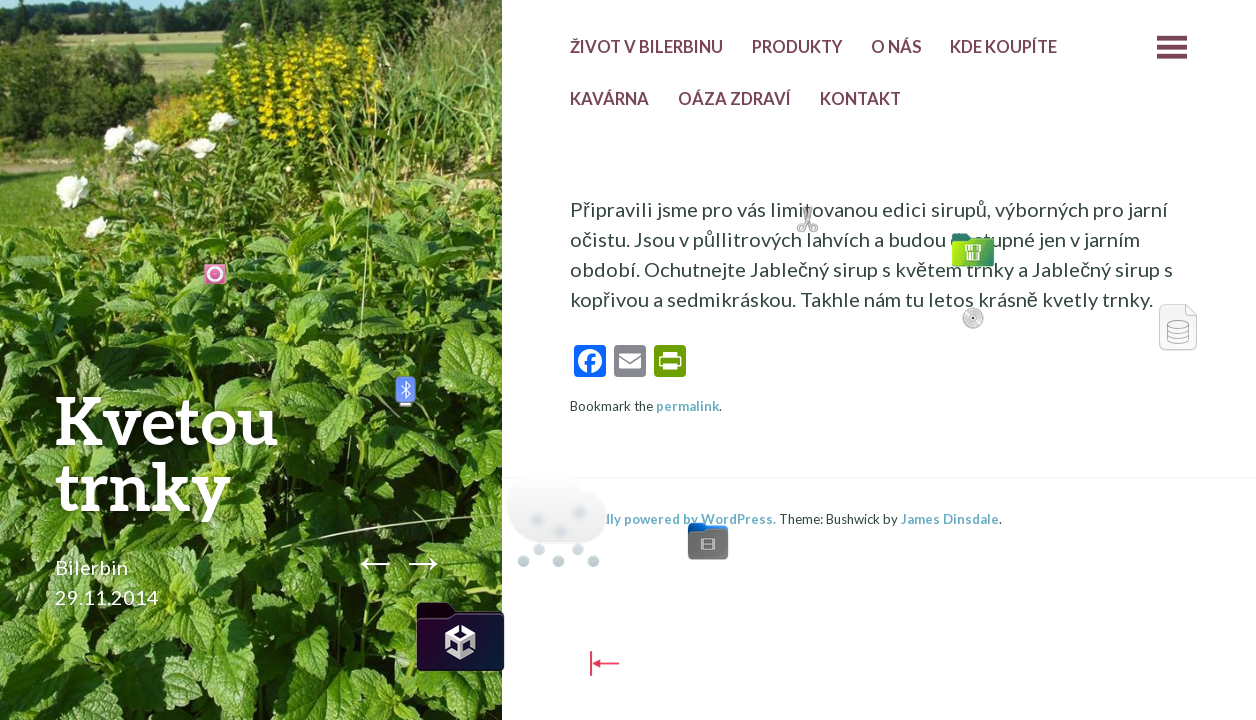 The height and width of the screenshot is (720, 1256). What do you see at coordinates (556, 516) in the screenshot?
I see `indicates snowy weather conditions` at bounding box center [556, 516].